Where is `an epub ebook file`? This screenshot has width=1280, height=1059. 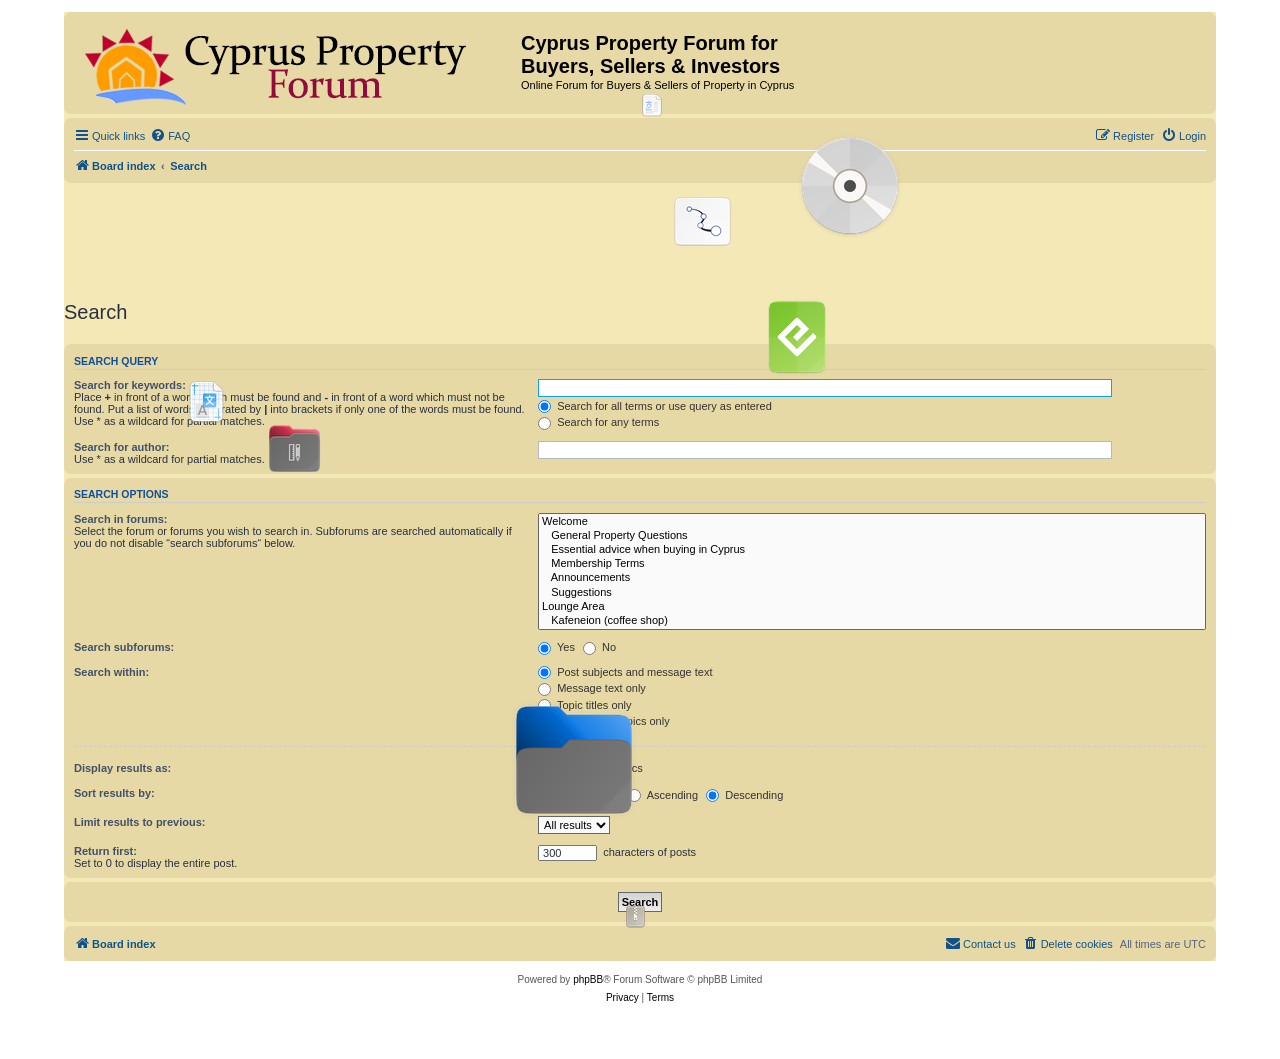 an epub ebook file is located at coordinates (797, 337).